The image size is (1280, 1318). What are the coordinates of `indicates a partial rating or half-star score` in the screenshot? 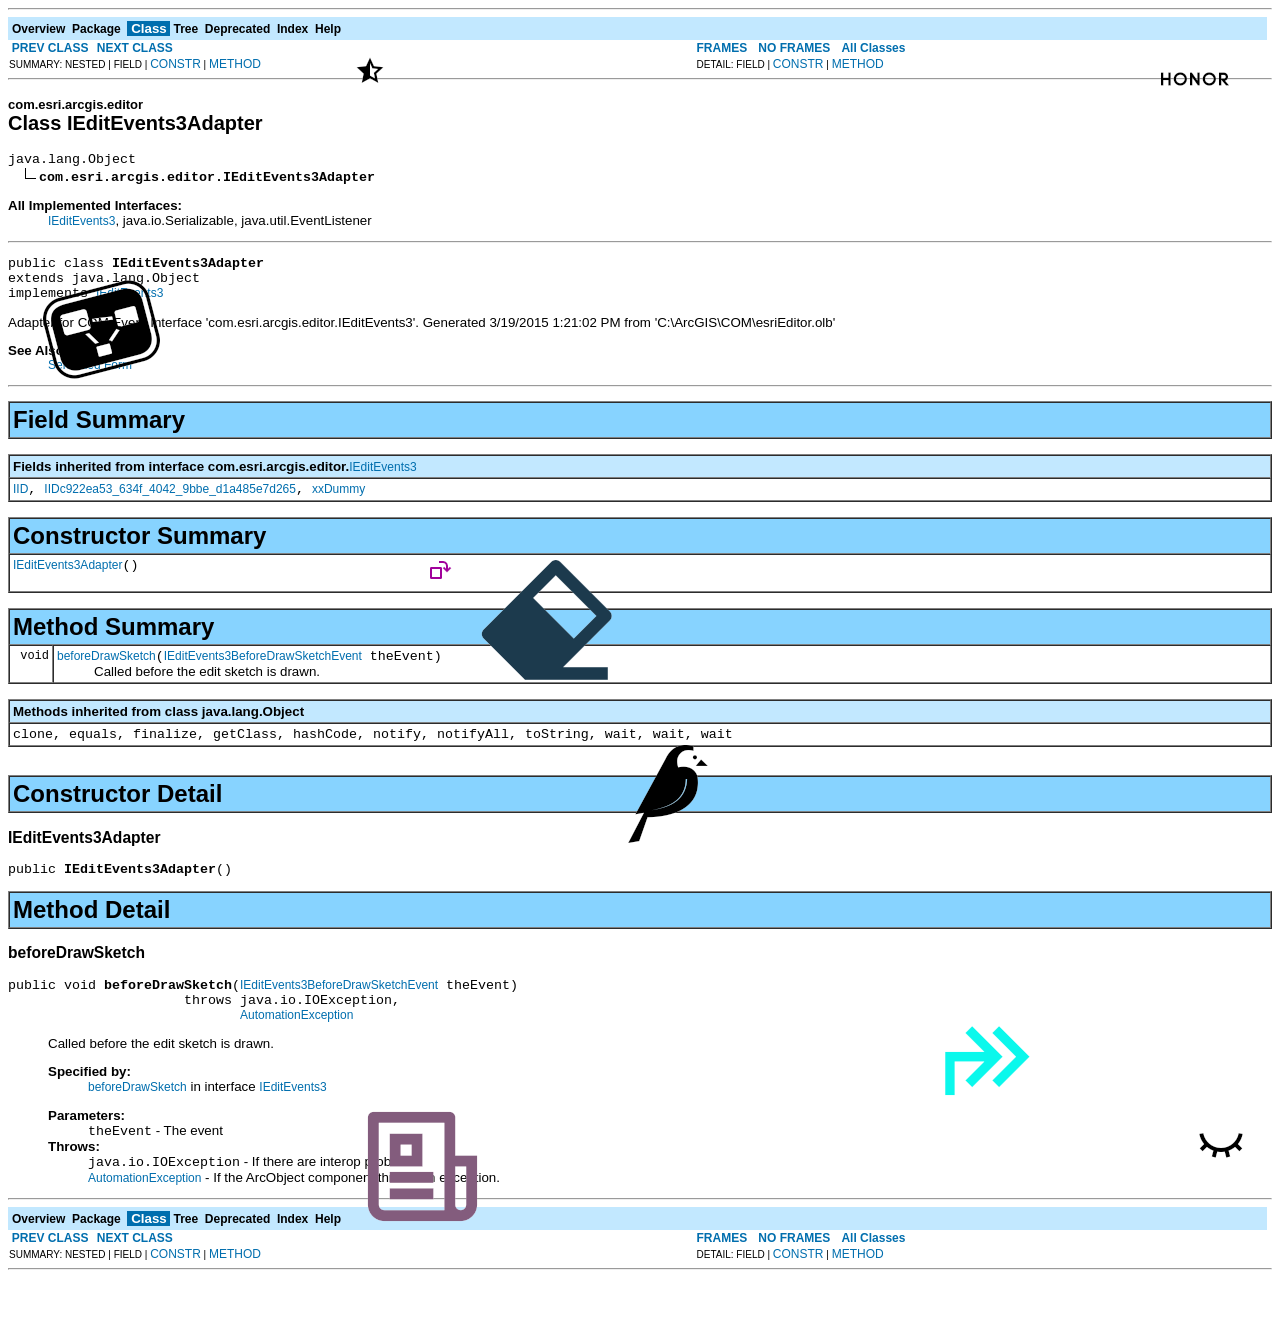 It's located at (370, 71).